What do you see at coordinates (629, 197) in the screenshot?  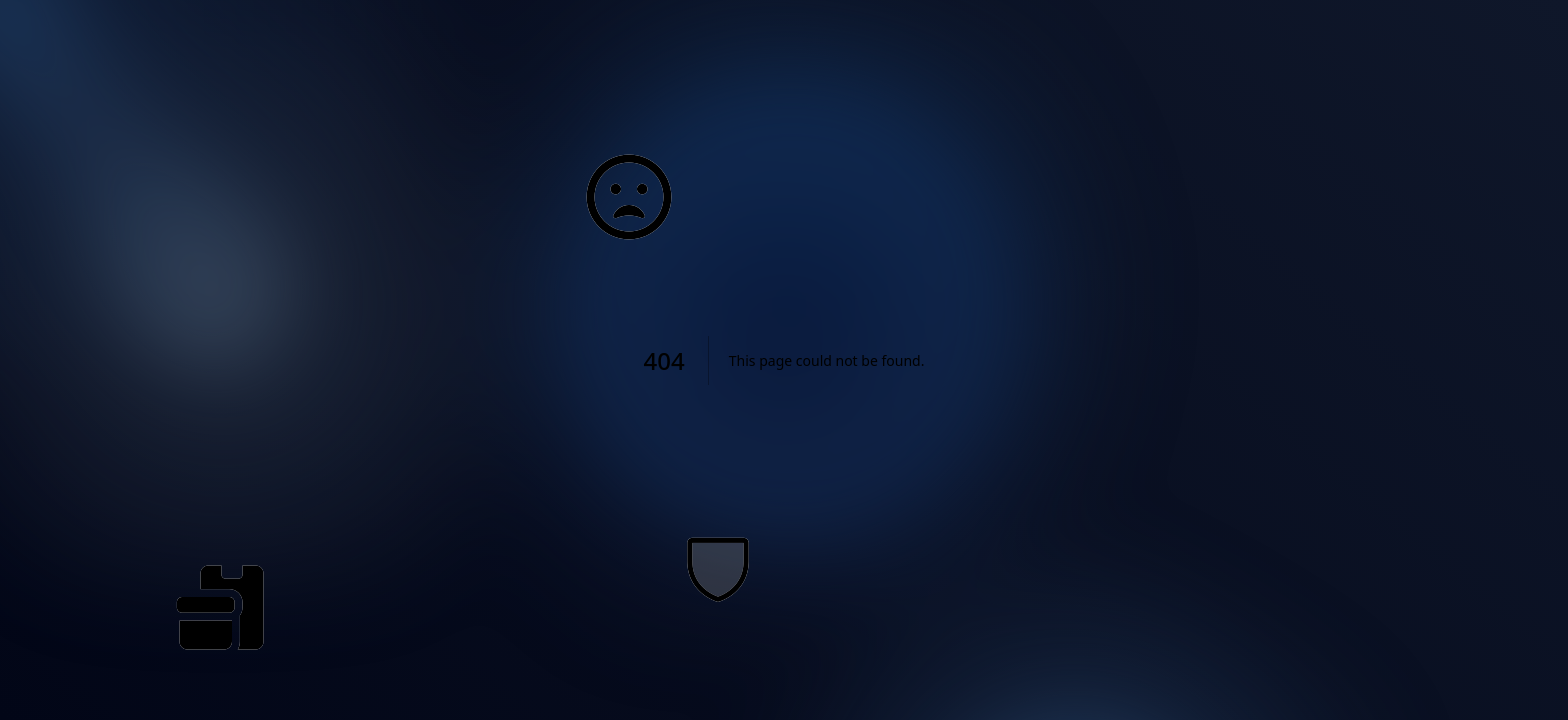 I see `indicates a negative reaction or dissatisfied feedback` at bounding box center [629, 197].